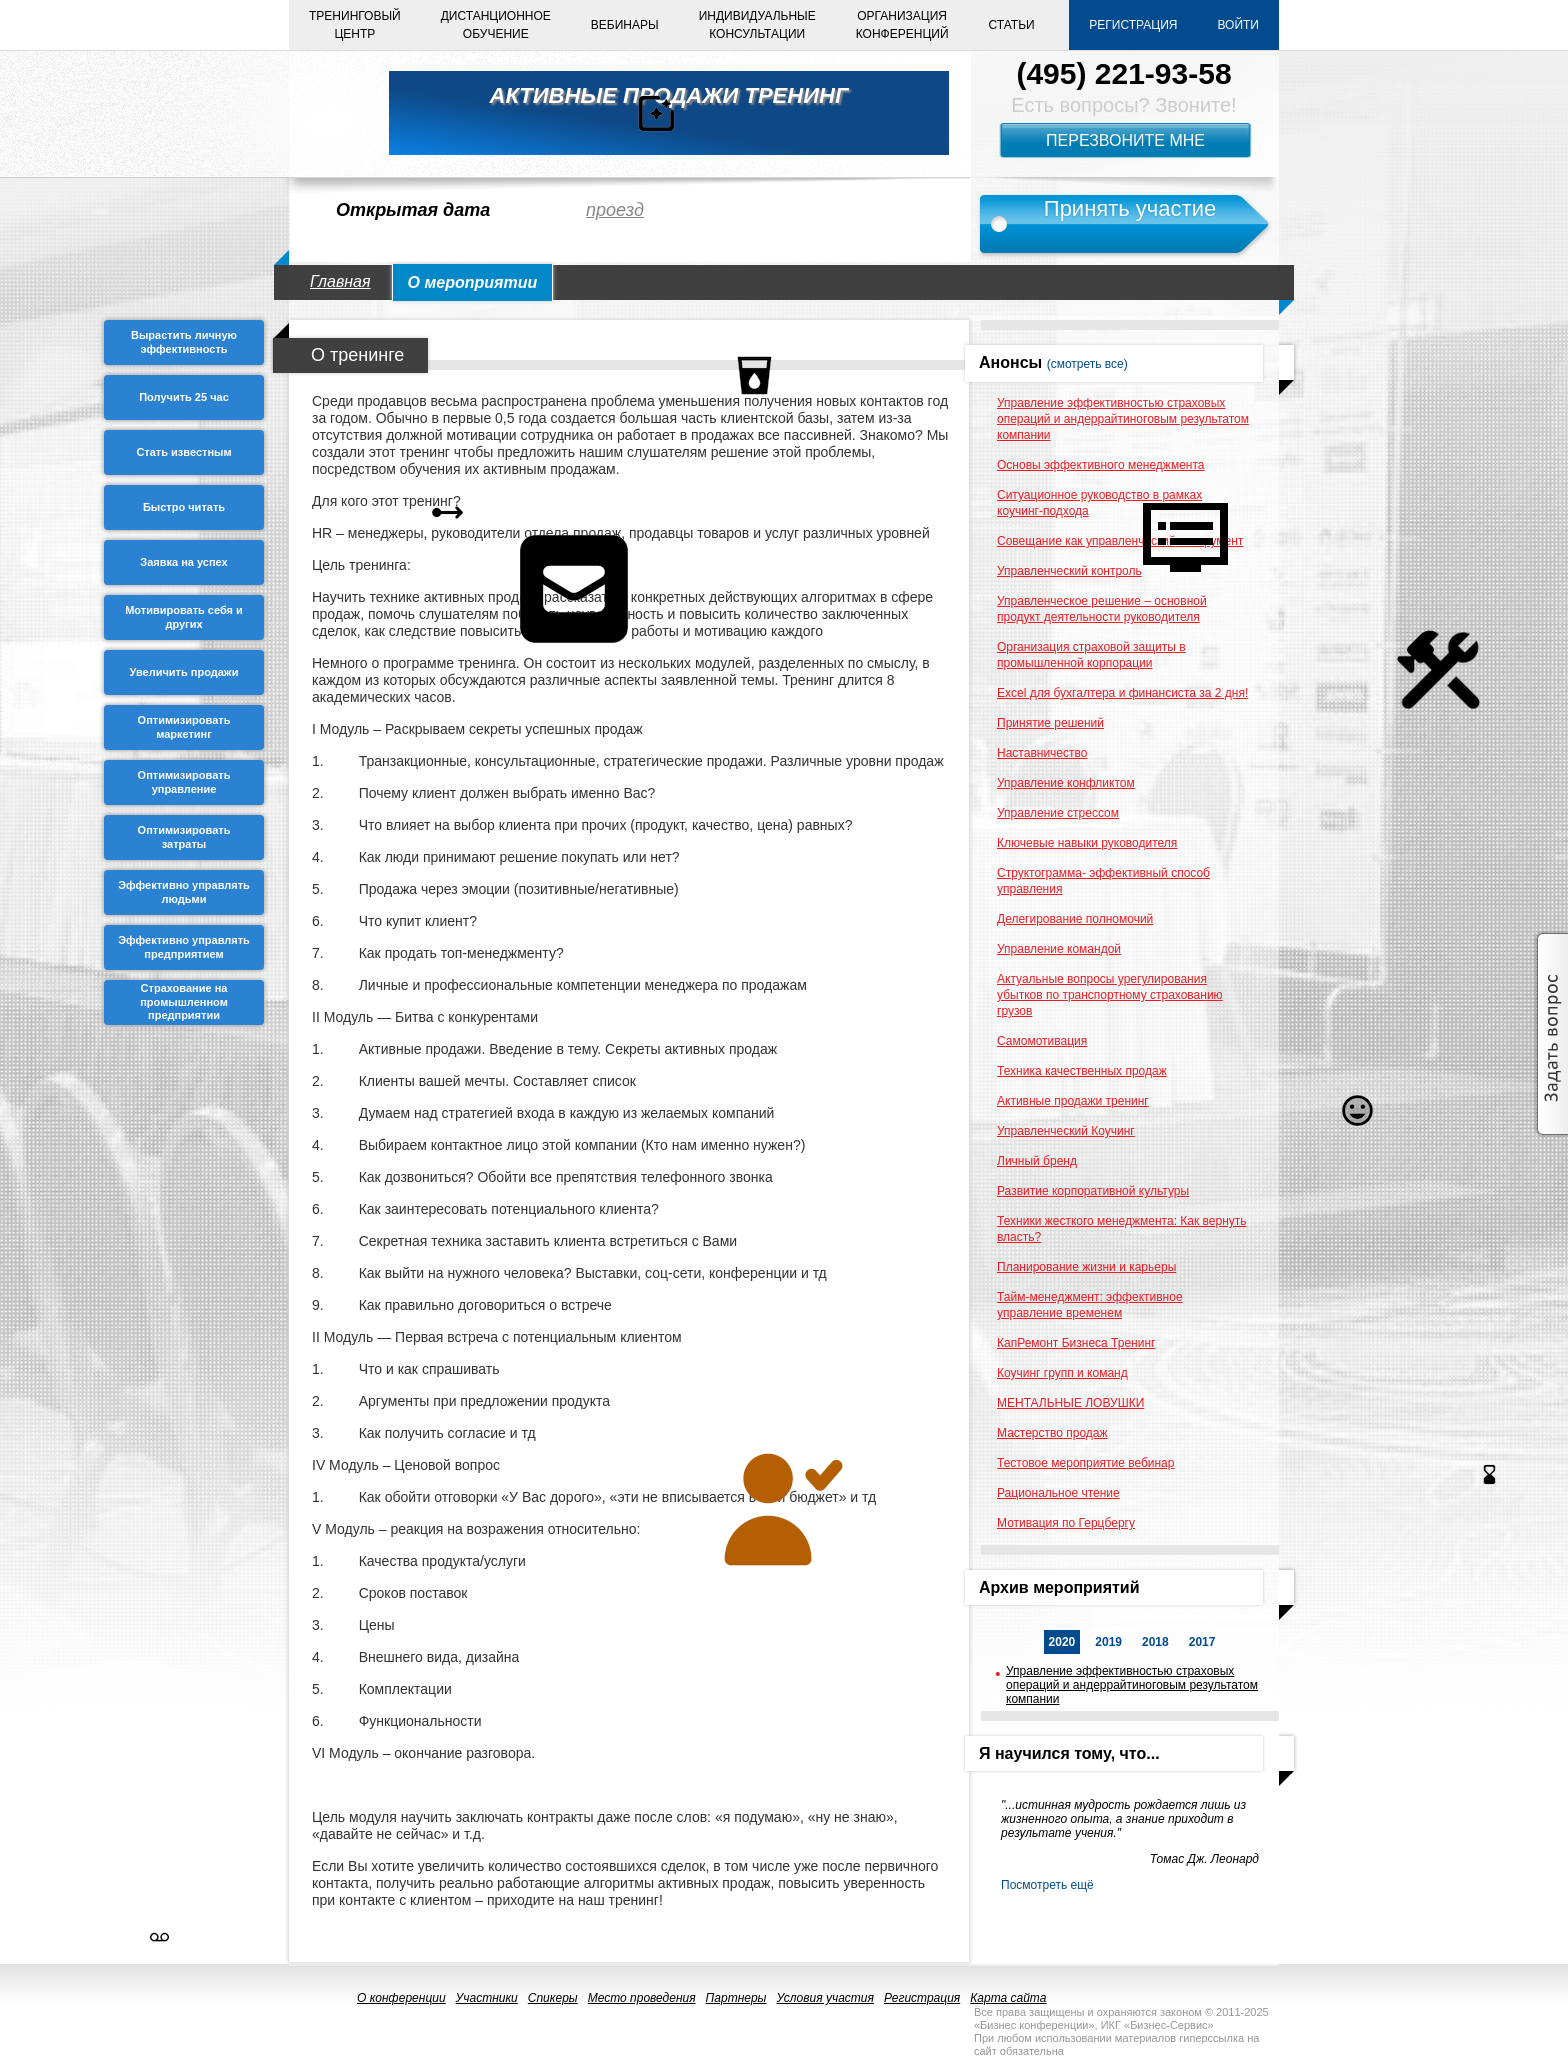  I want to click on proceed to the next step, so click(447, 512).